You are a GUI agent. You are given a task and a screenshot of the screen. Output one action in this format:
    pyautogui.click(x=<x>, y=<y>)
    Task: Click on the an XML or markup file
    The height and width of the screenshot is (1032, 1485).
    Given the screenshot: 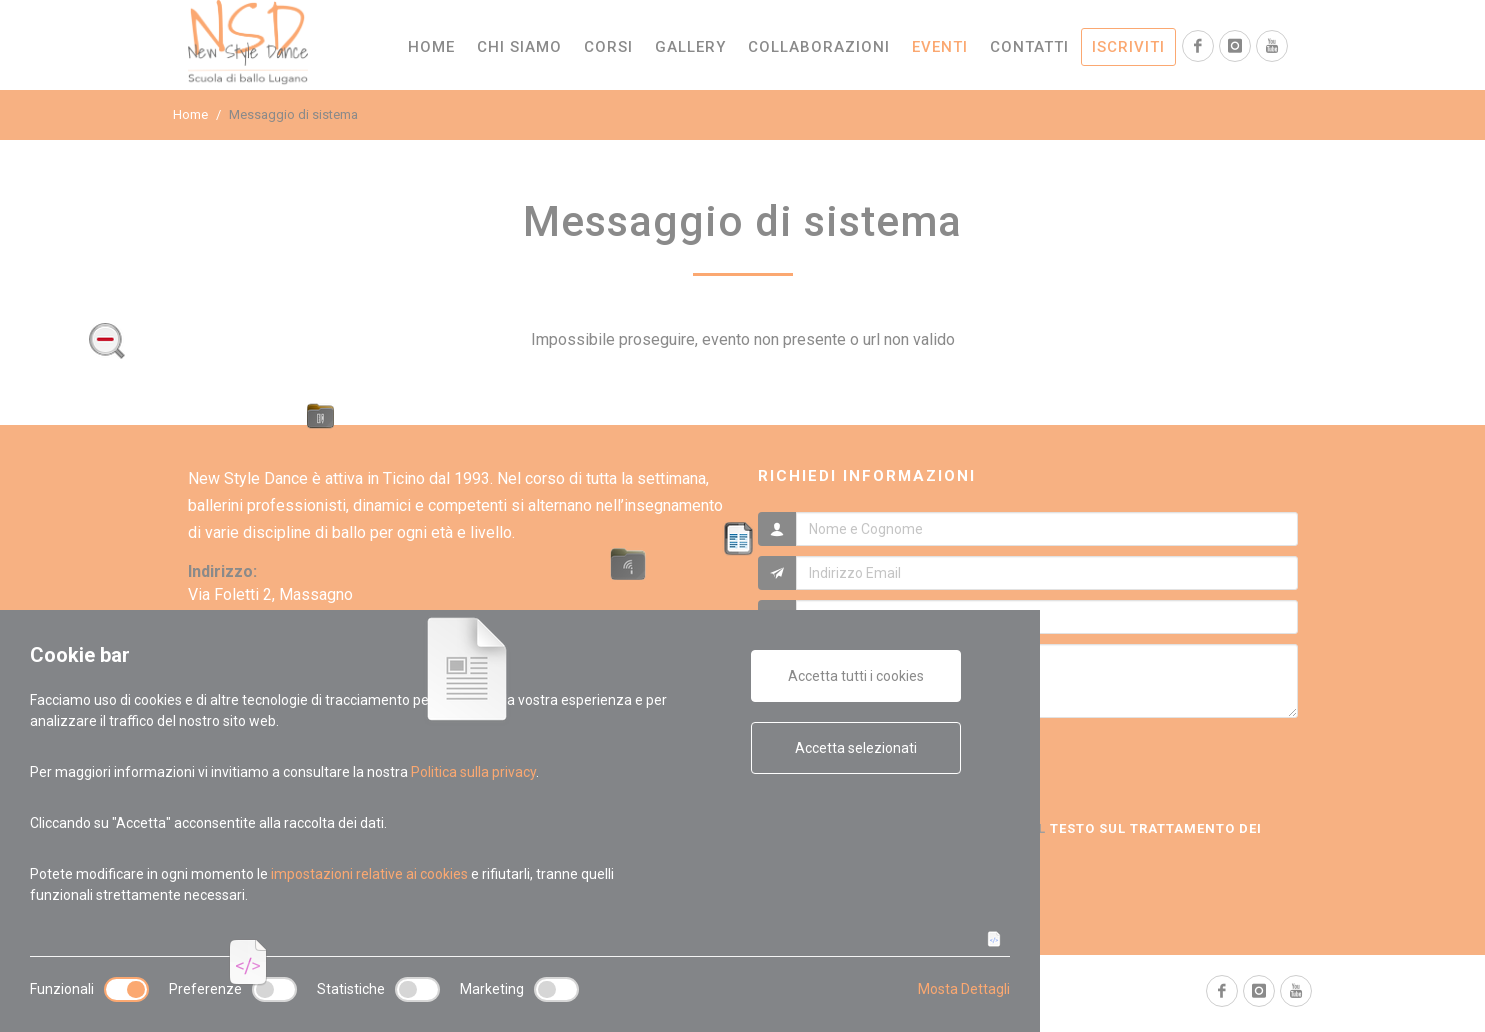 What is the action you would take?
    pyautogui.click(x=248, y=962)
    